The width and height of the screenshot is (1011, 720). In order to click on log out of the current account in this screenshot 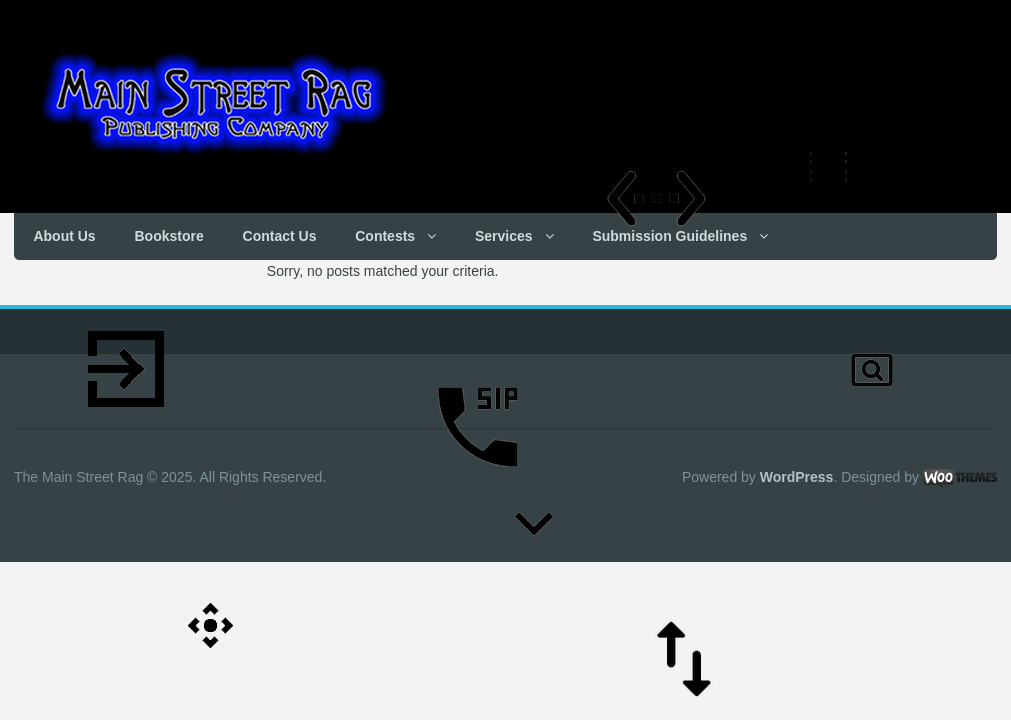, I will do `click(126, 369)`.